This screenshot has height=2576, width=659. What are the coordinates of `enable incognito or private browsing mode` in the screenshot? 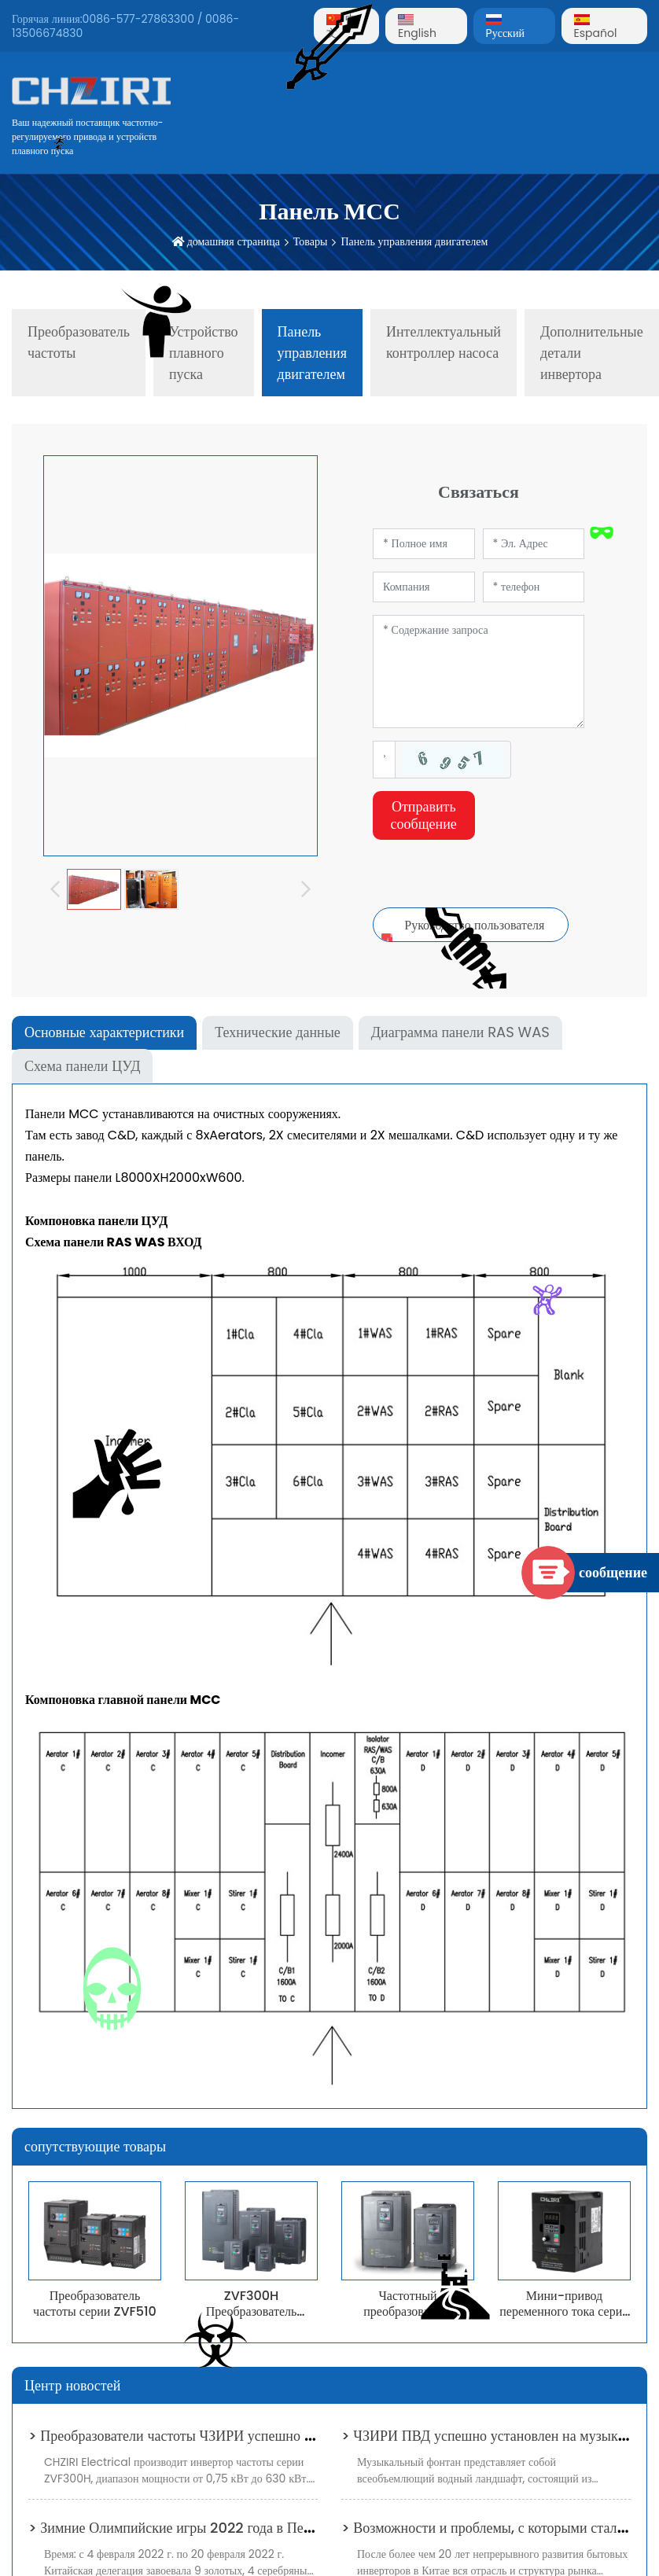 It's located at (602, 533).